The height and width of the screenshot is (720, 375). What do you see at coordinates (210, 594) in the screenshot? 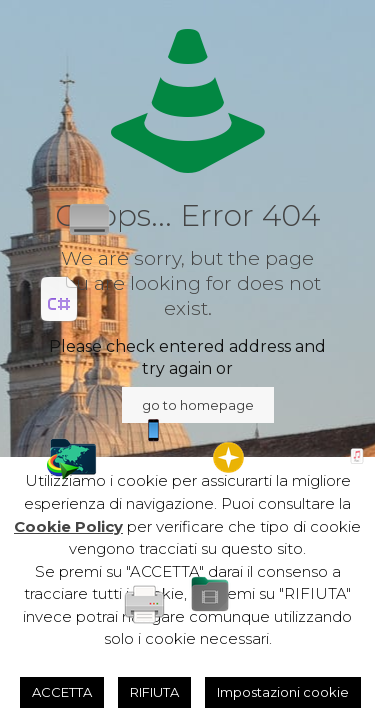
I see `open your videos folder` at bounding box center [210, 594].